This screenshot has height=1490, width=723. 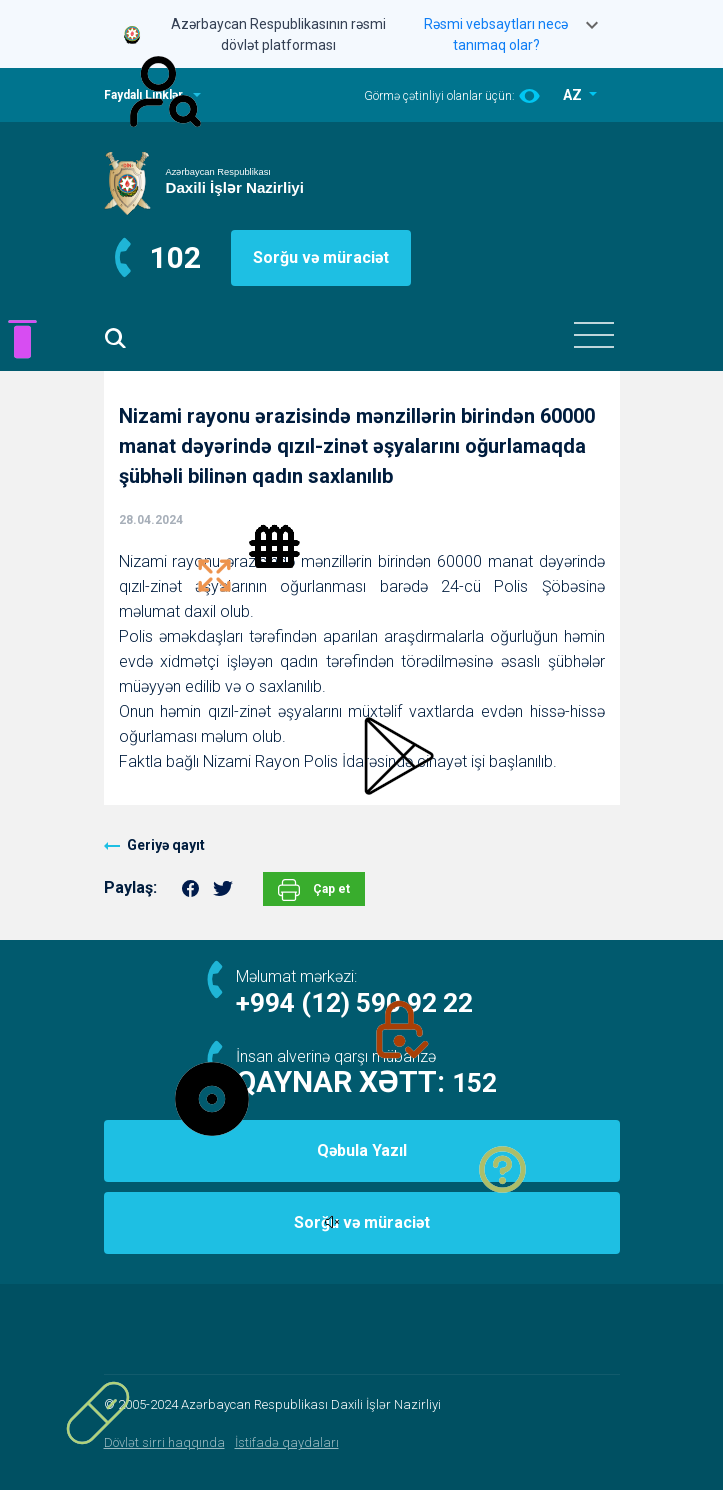 I want to click on play or access music library, so click(x=212, y=1099).